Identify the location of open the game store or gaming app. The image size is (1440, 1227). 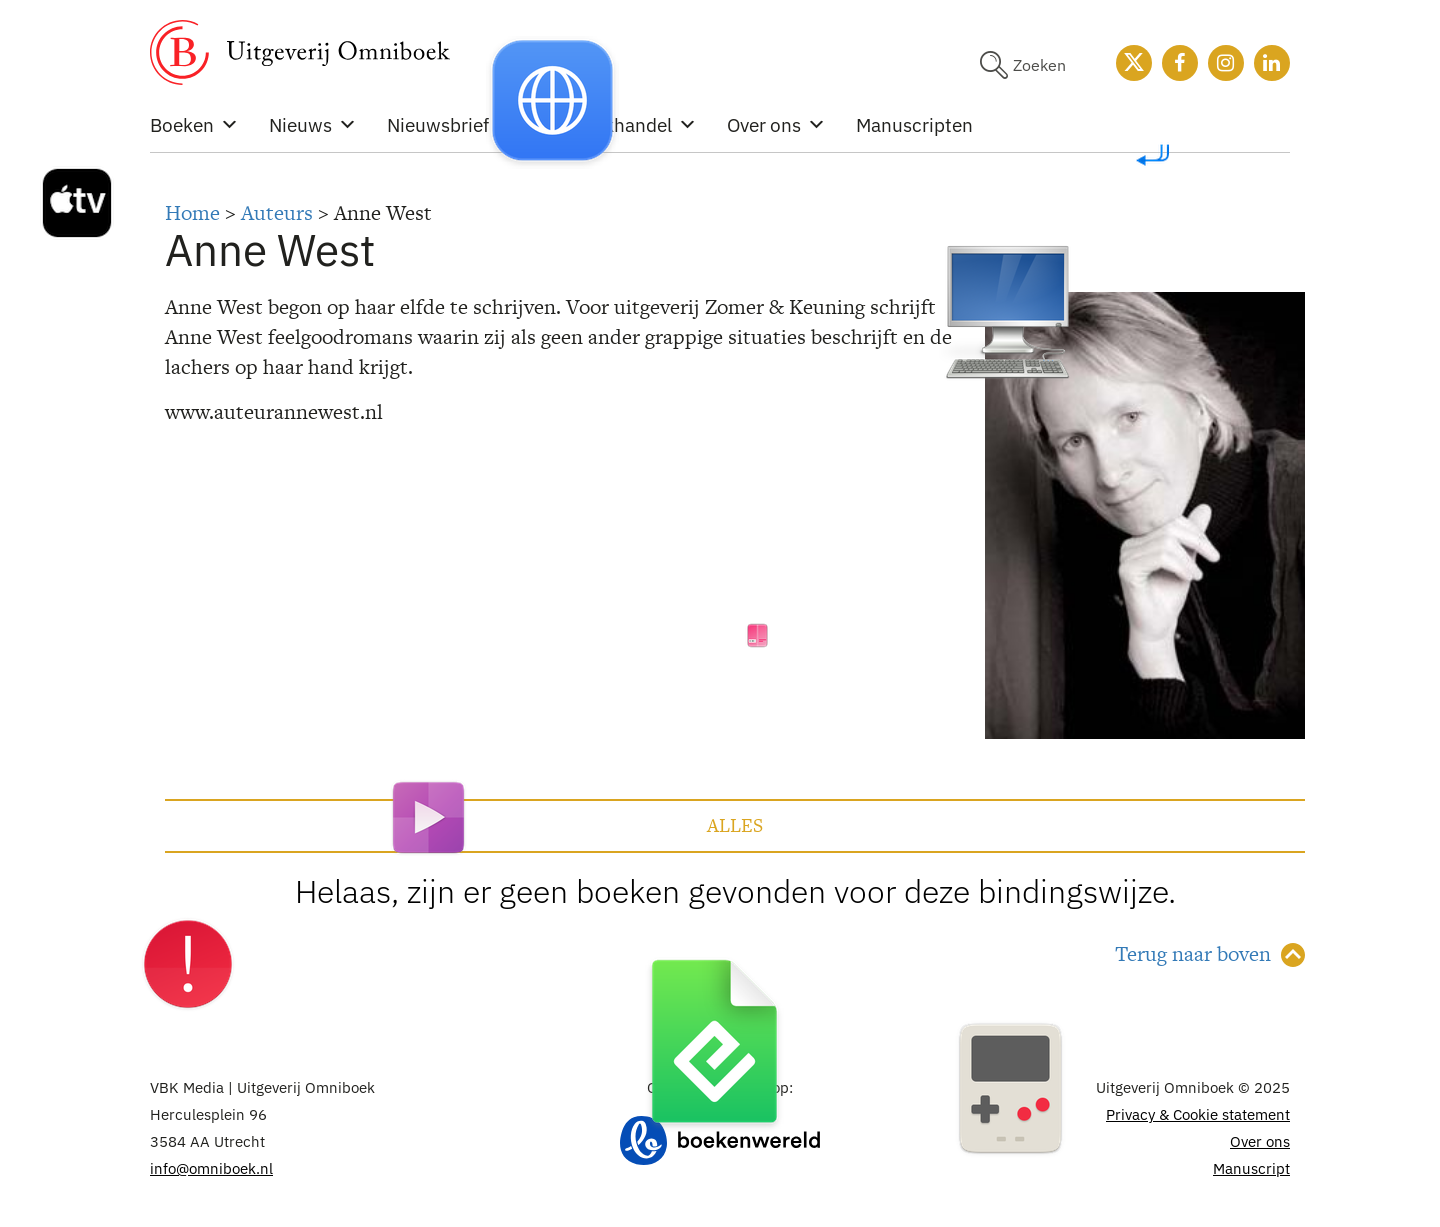
(1010, 1088).